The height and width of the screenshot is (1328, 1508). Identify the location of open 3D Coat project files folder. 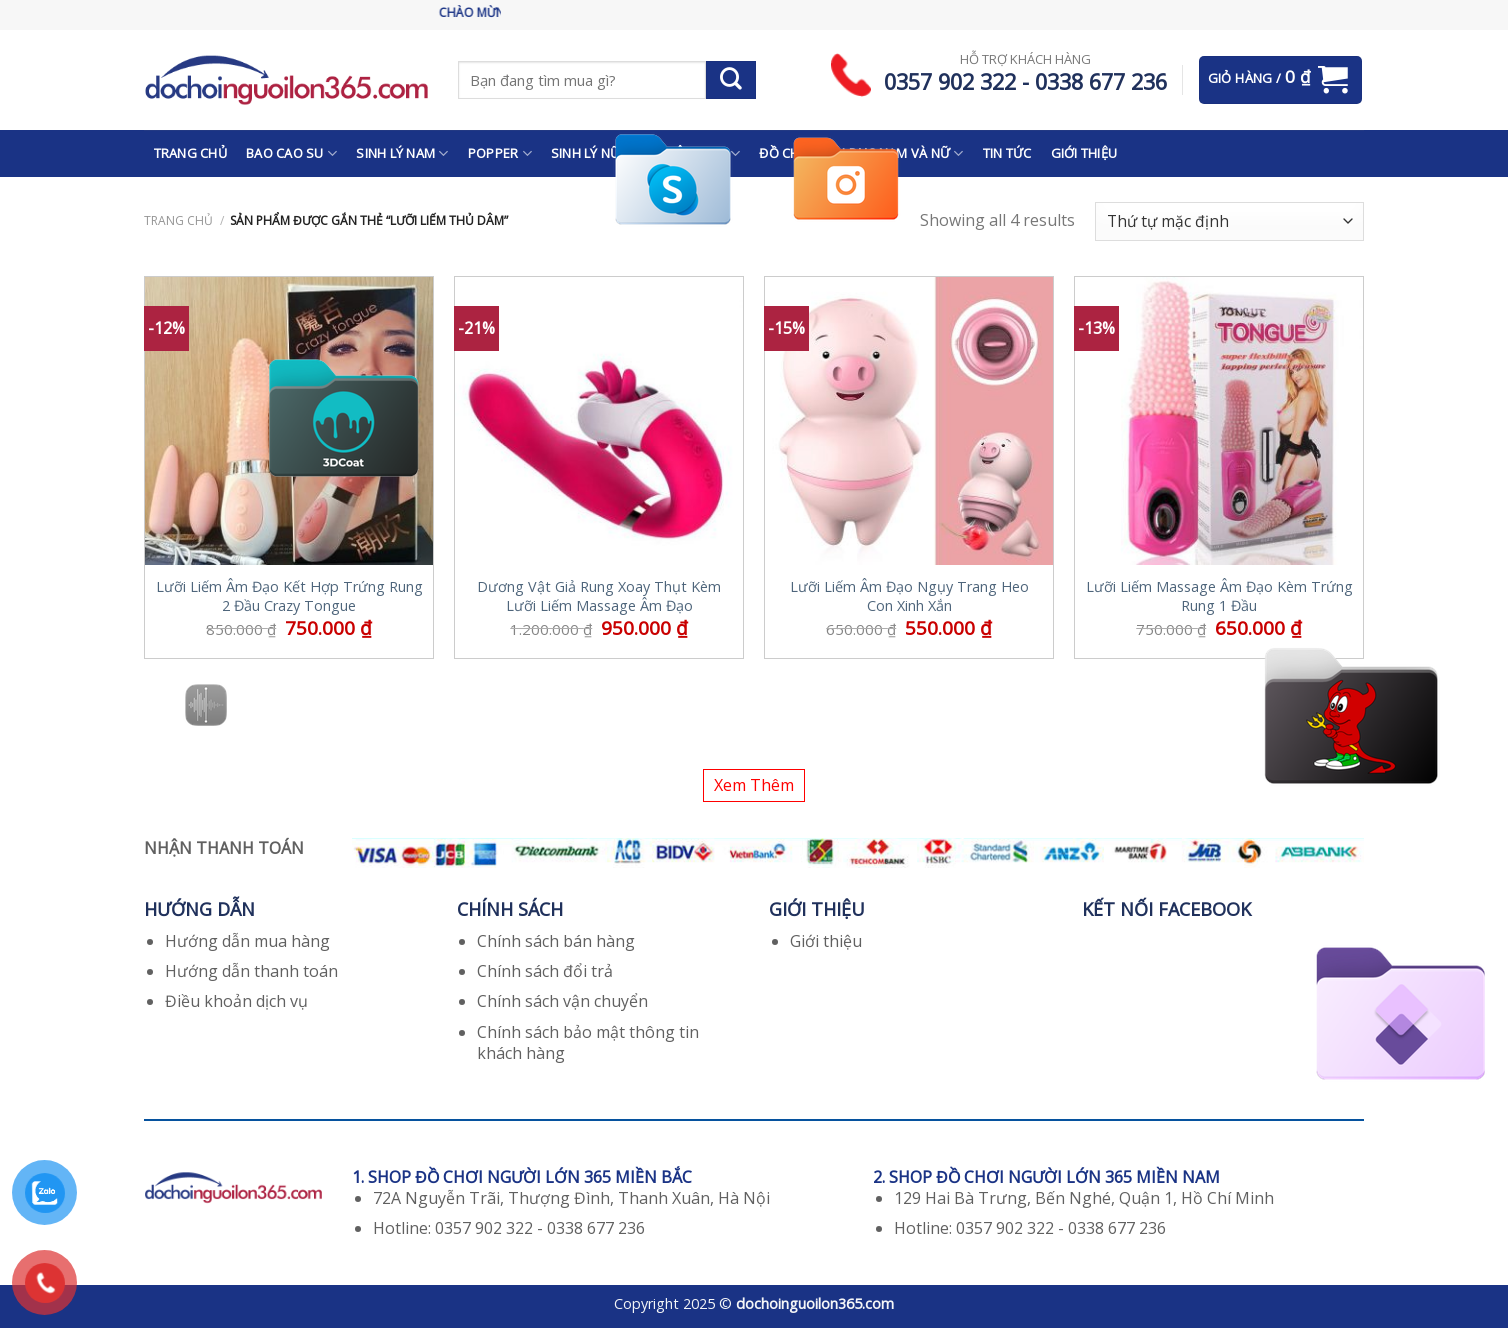
(343, 422).